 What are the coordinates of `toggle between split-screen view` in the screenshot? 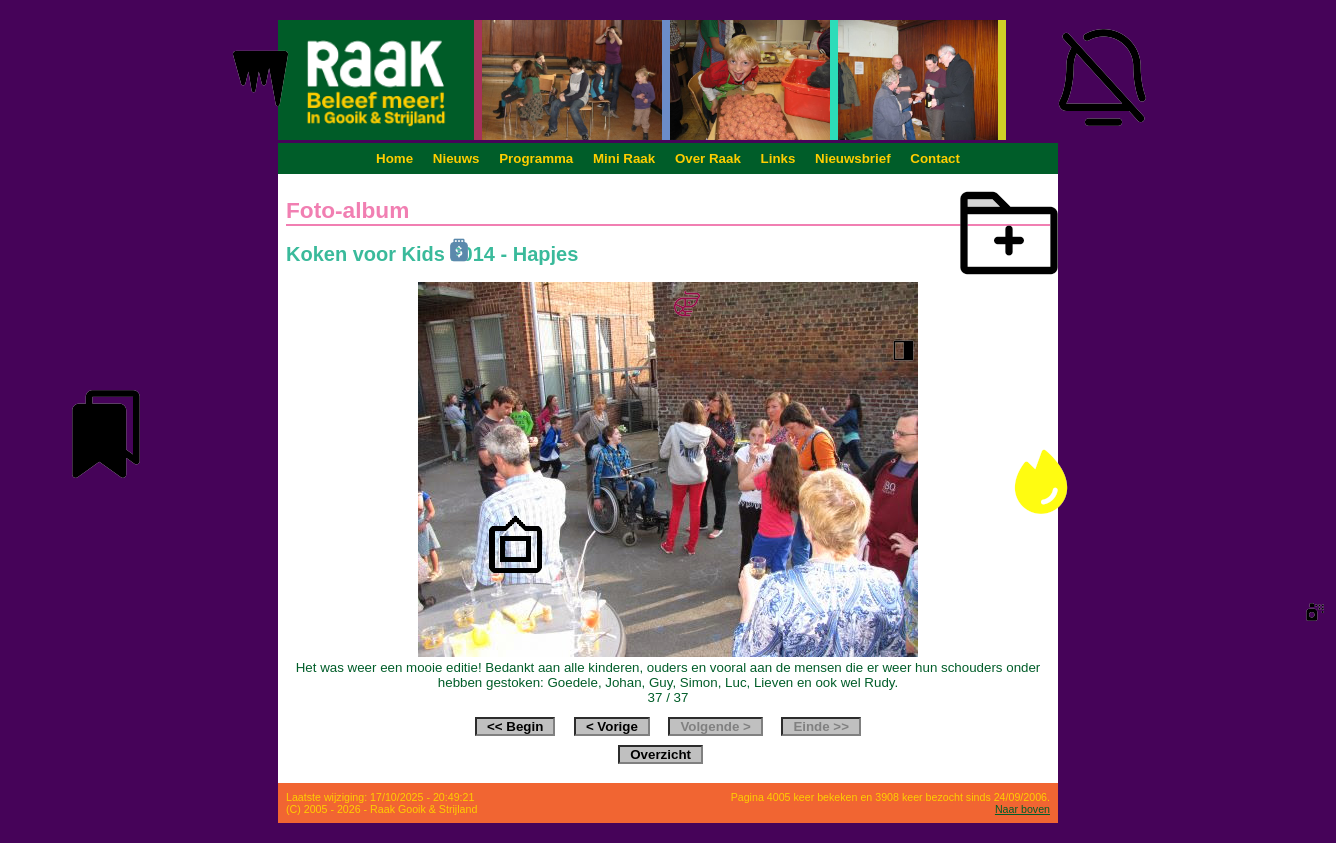 It's located at (903, 350).